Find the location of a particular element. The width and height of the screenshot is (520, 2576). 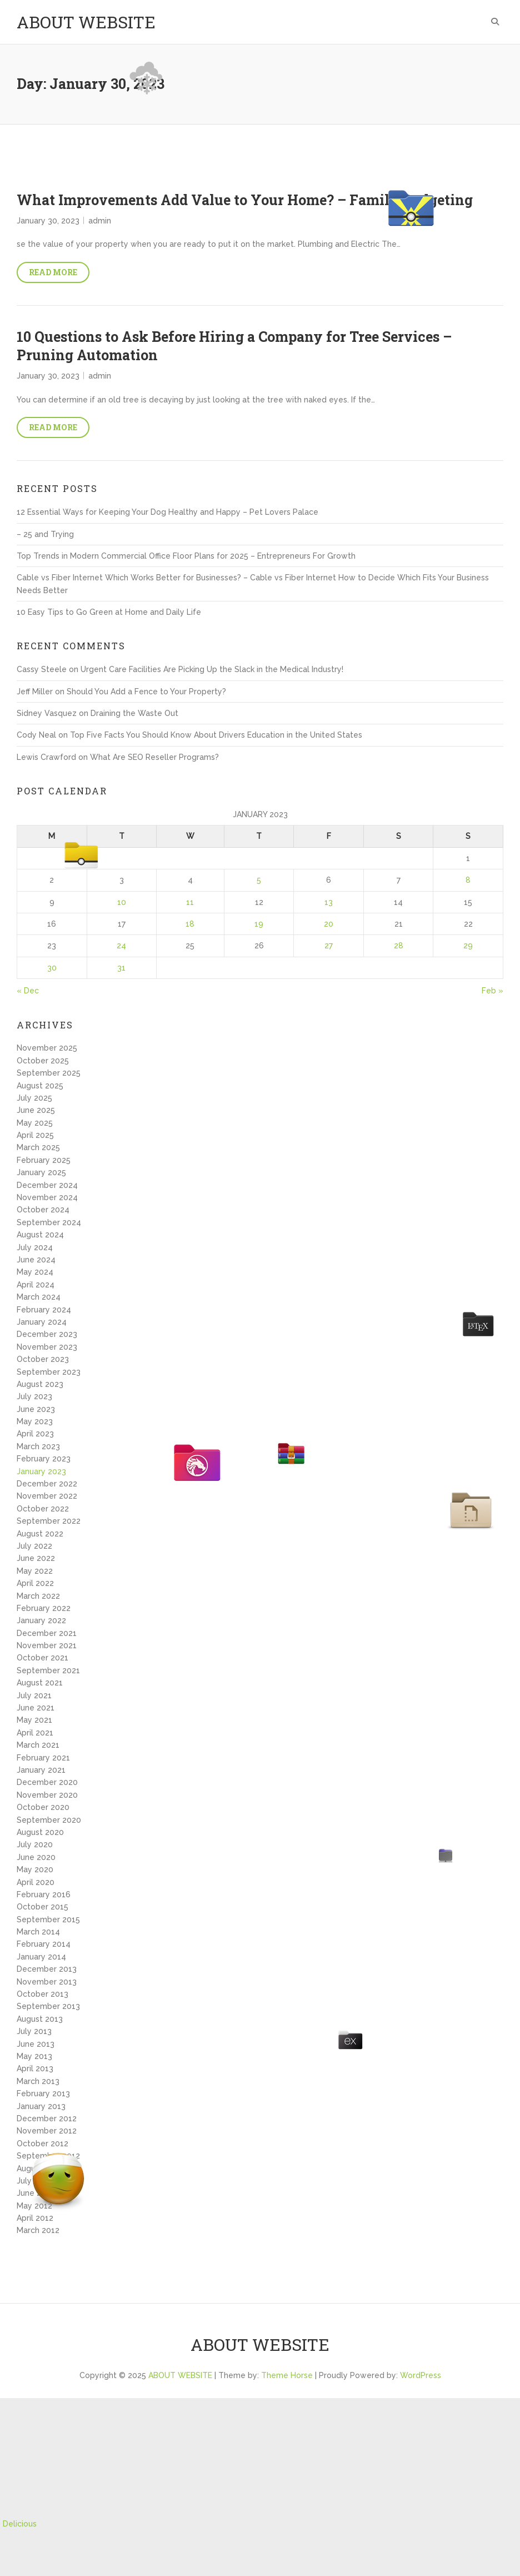

open folder containing LaTeX documents is located at coordinates (478, 1325).